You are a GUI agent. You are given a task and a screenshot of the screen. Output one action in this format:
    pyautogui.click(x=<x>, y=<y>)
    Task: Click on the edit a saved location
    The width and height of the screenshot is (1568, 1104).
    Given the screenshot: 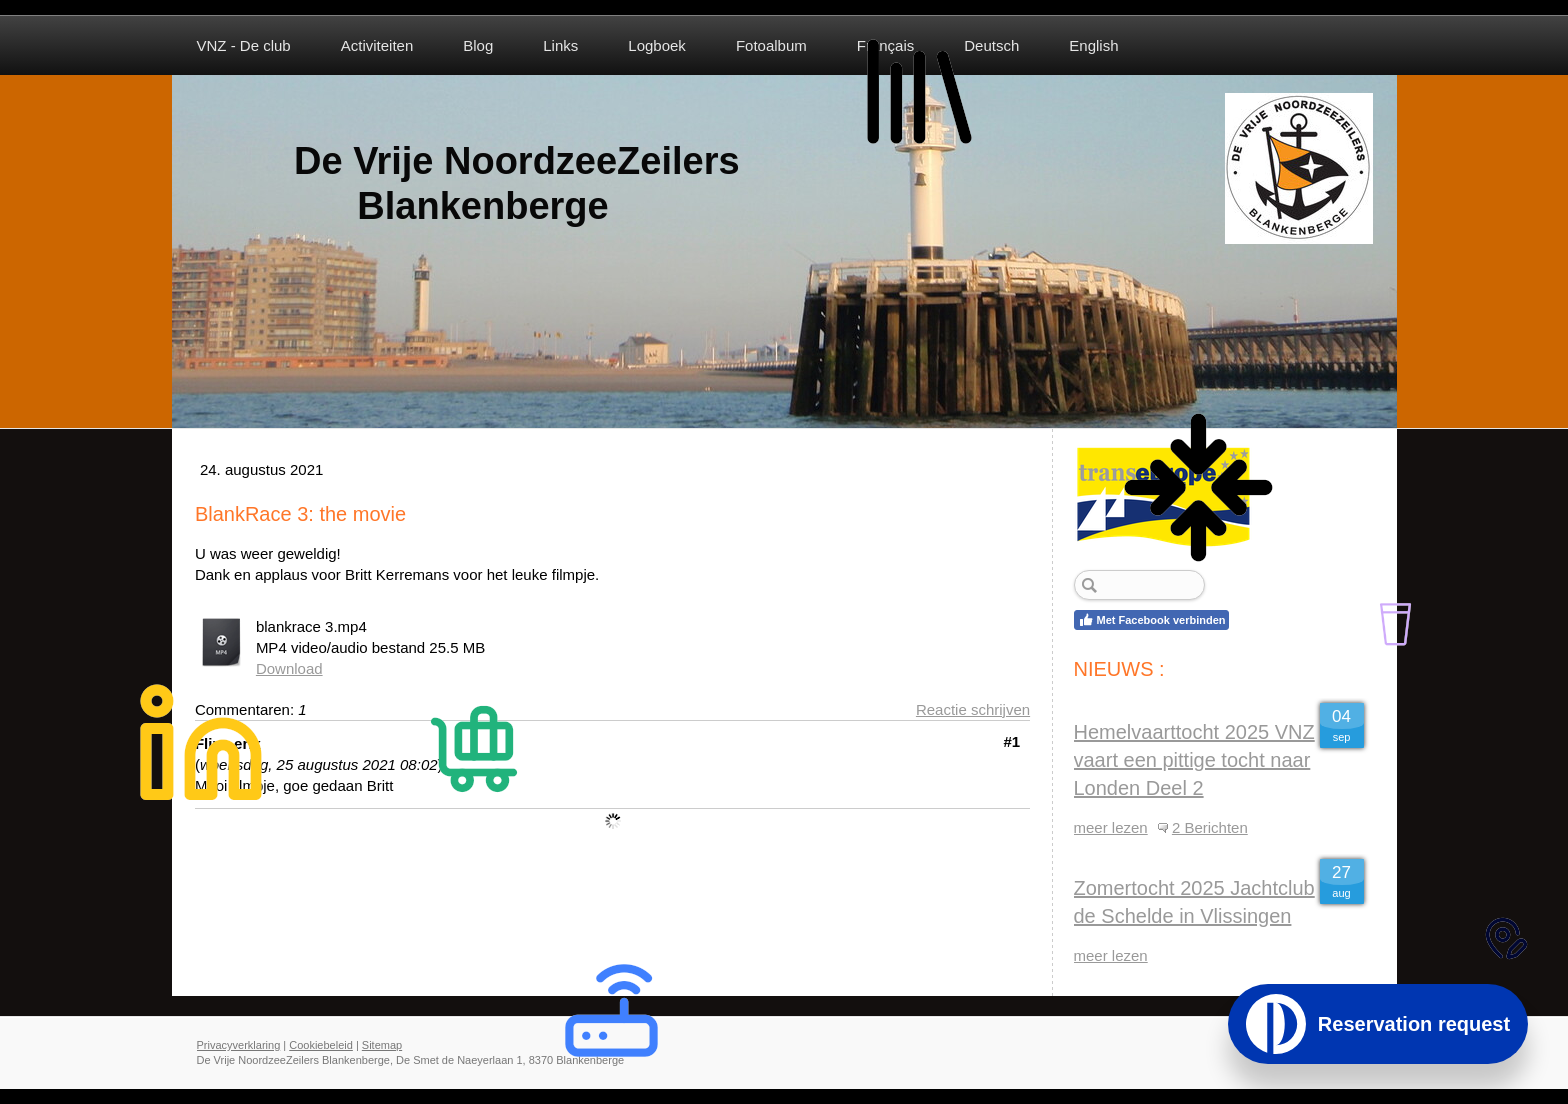 What is the action you would take?
    pyautogui.click(x=1506, y=938)
    